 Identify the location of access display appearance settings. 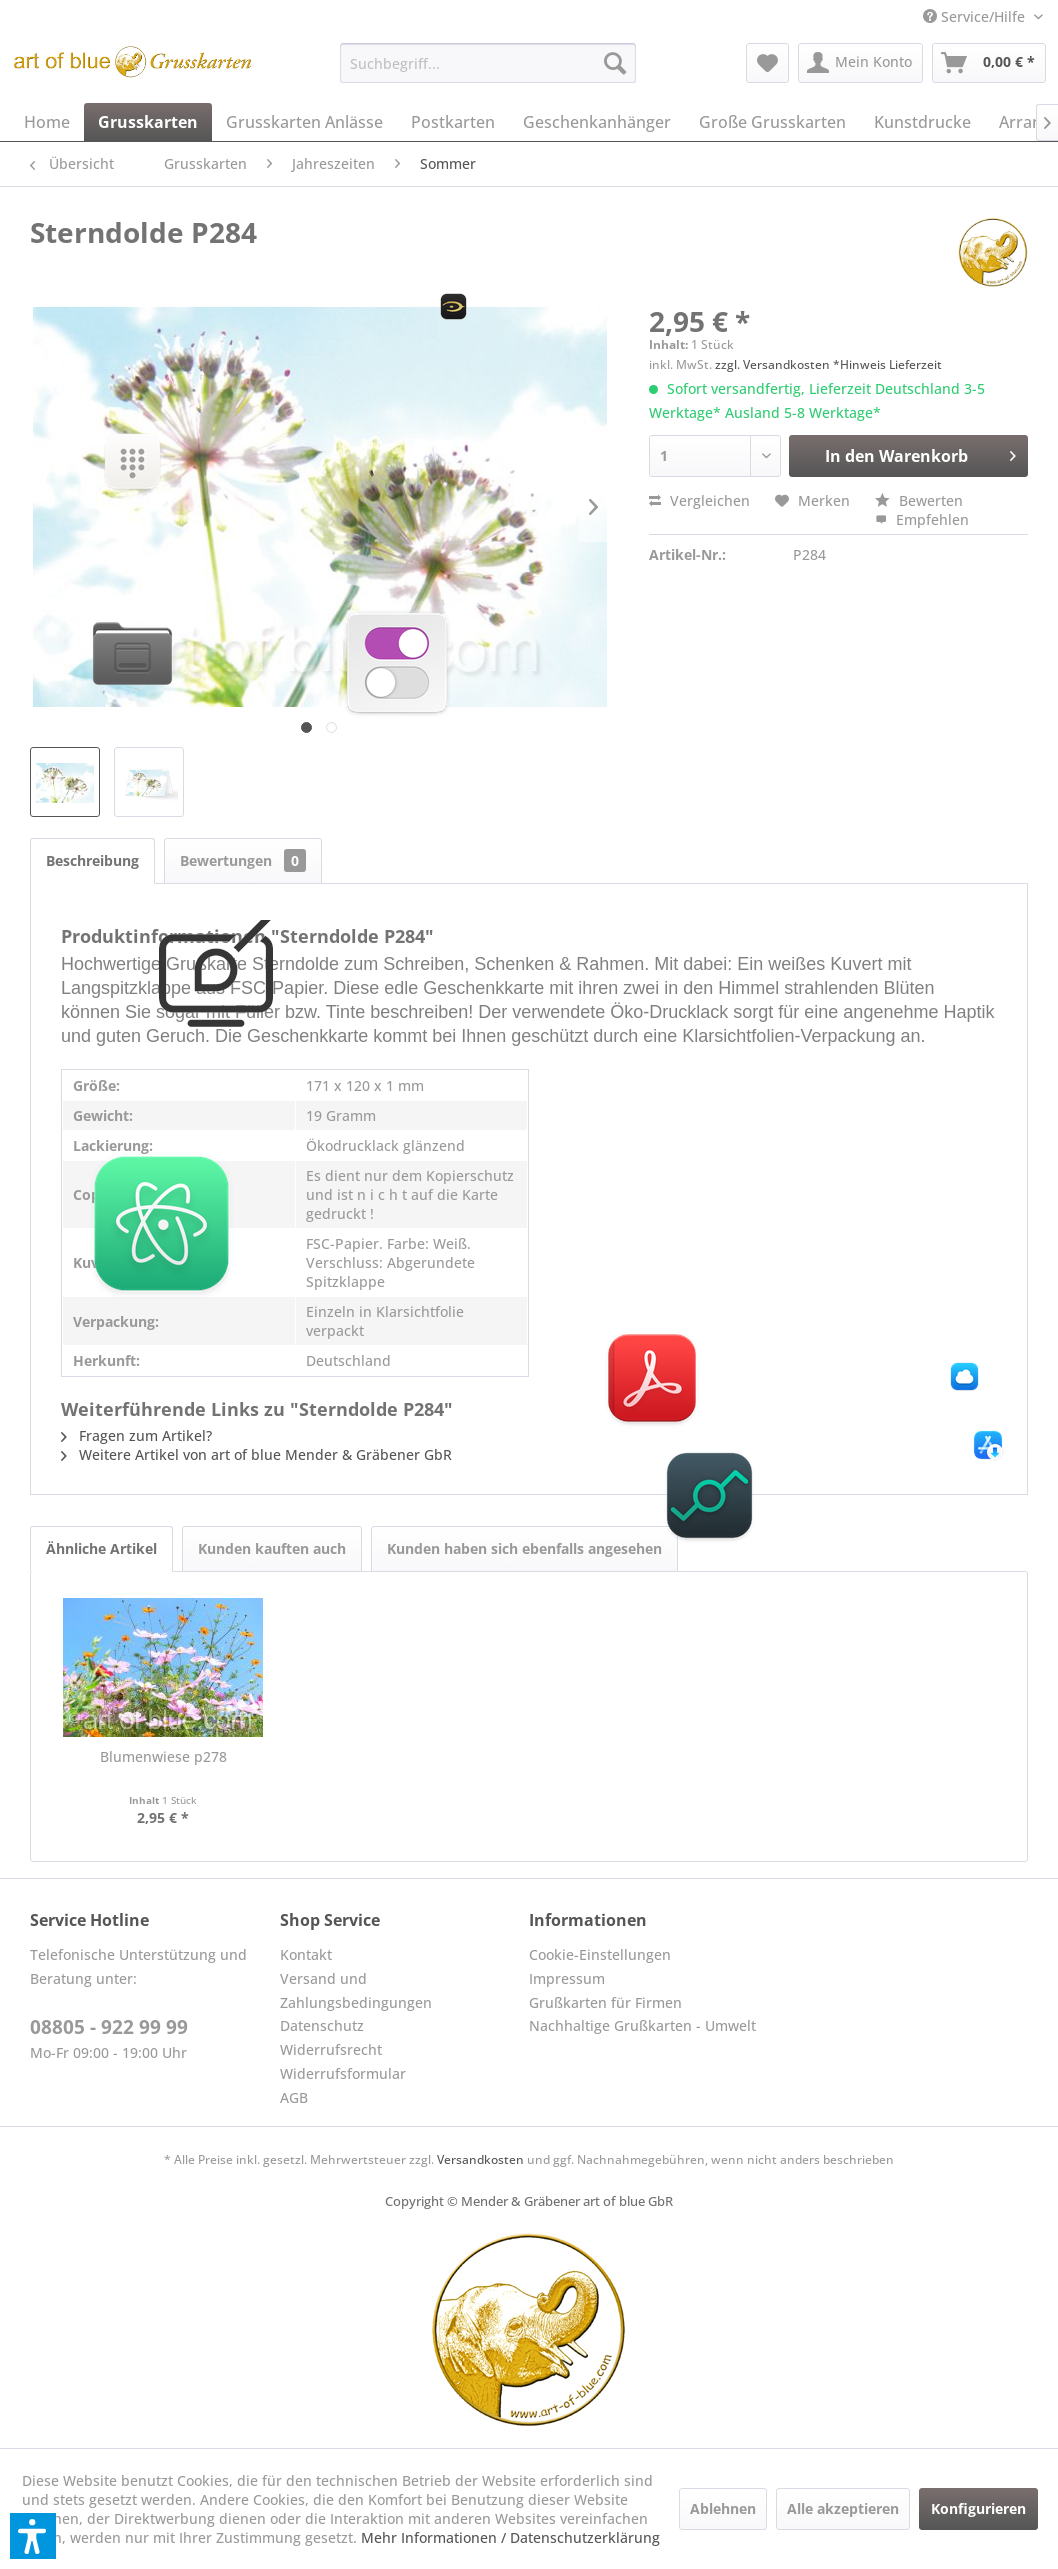
(216, 977).